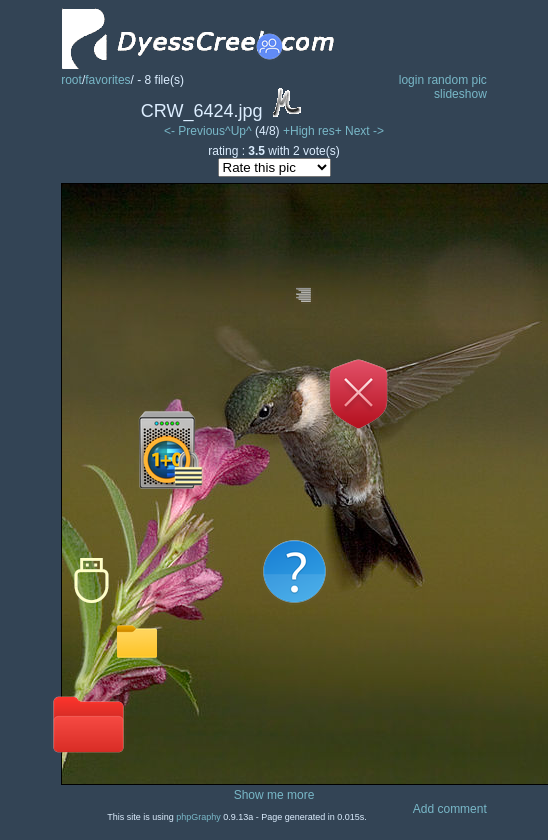 The width and height of the screenshot is (548, 840). I want to click on align text to the right margin, so click(303, 294).